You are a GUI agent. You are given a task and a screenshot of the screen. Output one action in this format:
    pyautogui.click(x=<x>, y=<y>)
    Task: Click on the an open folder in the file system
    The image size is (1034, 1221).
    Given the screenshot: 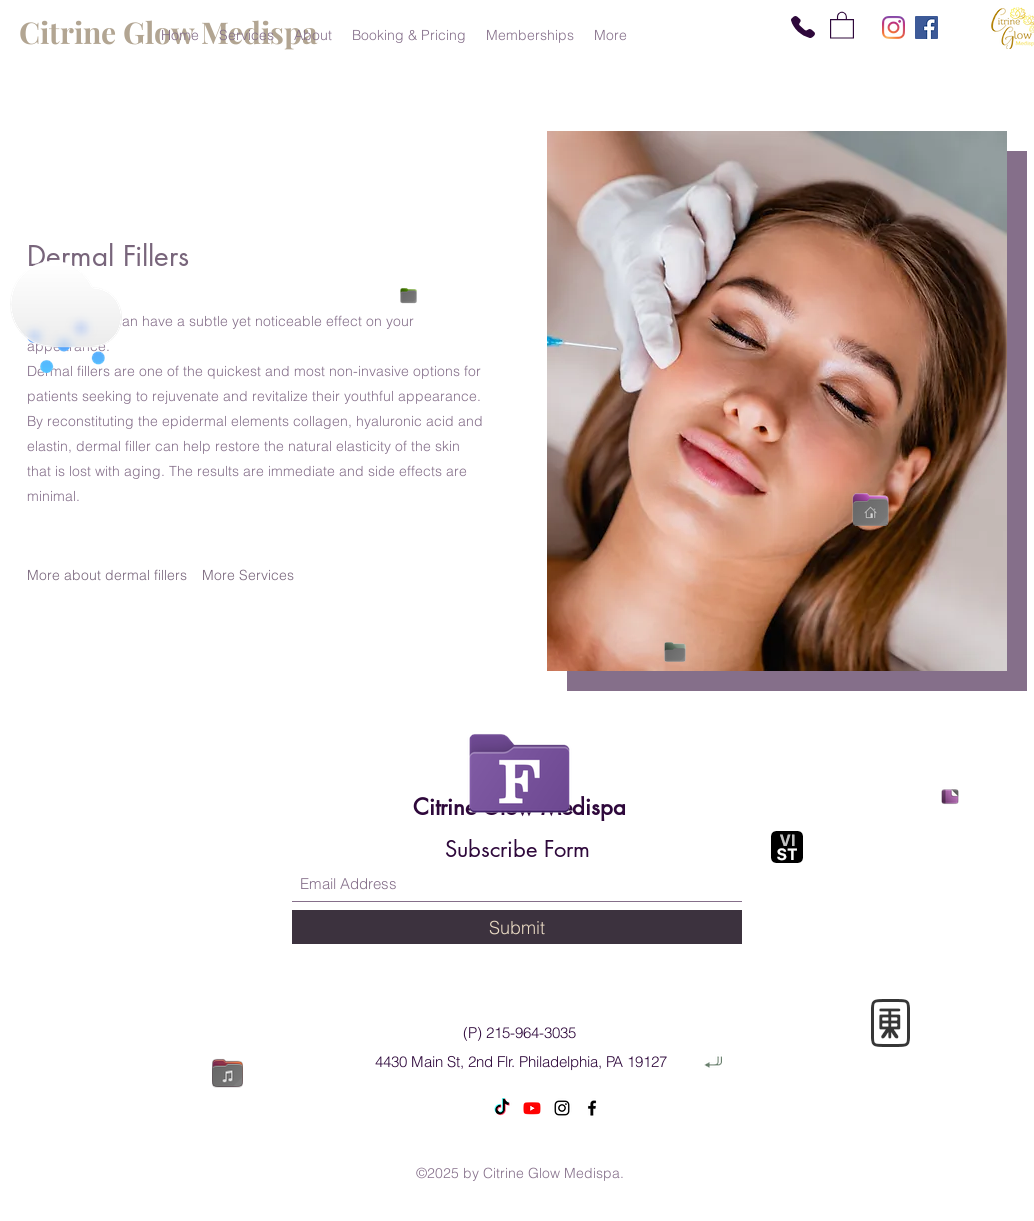 What is the action you would take?
    pyautogui.click(x=675, y=652)
    